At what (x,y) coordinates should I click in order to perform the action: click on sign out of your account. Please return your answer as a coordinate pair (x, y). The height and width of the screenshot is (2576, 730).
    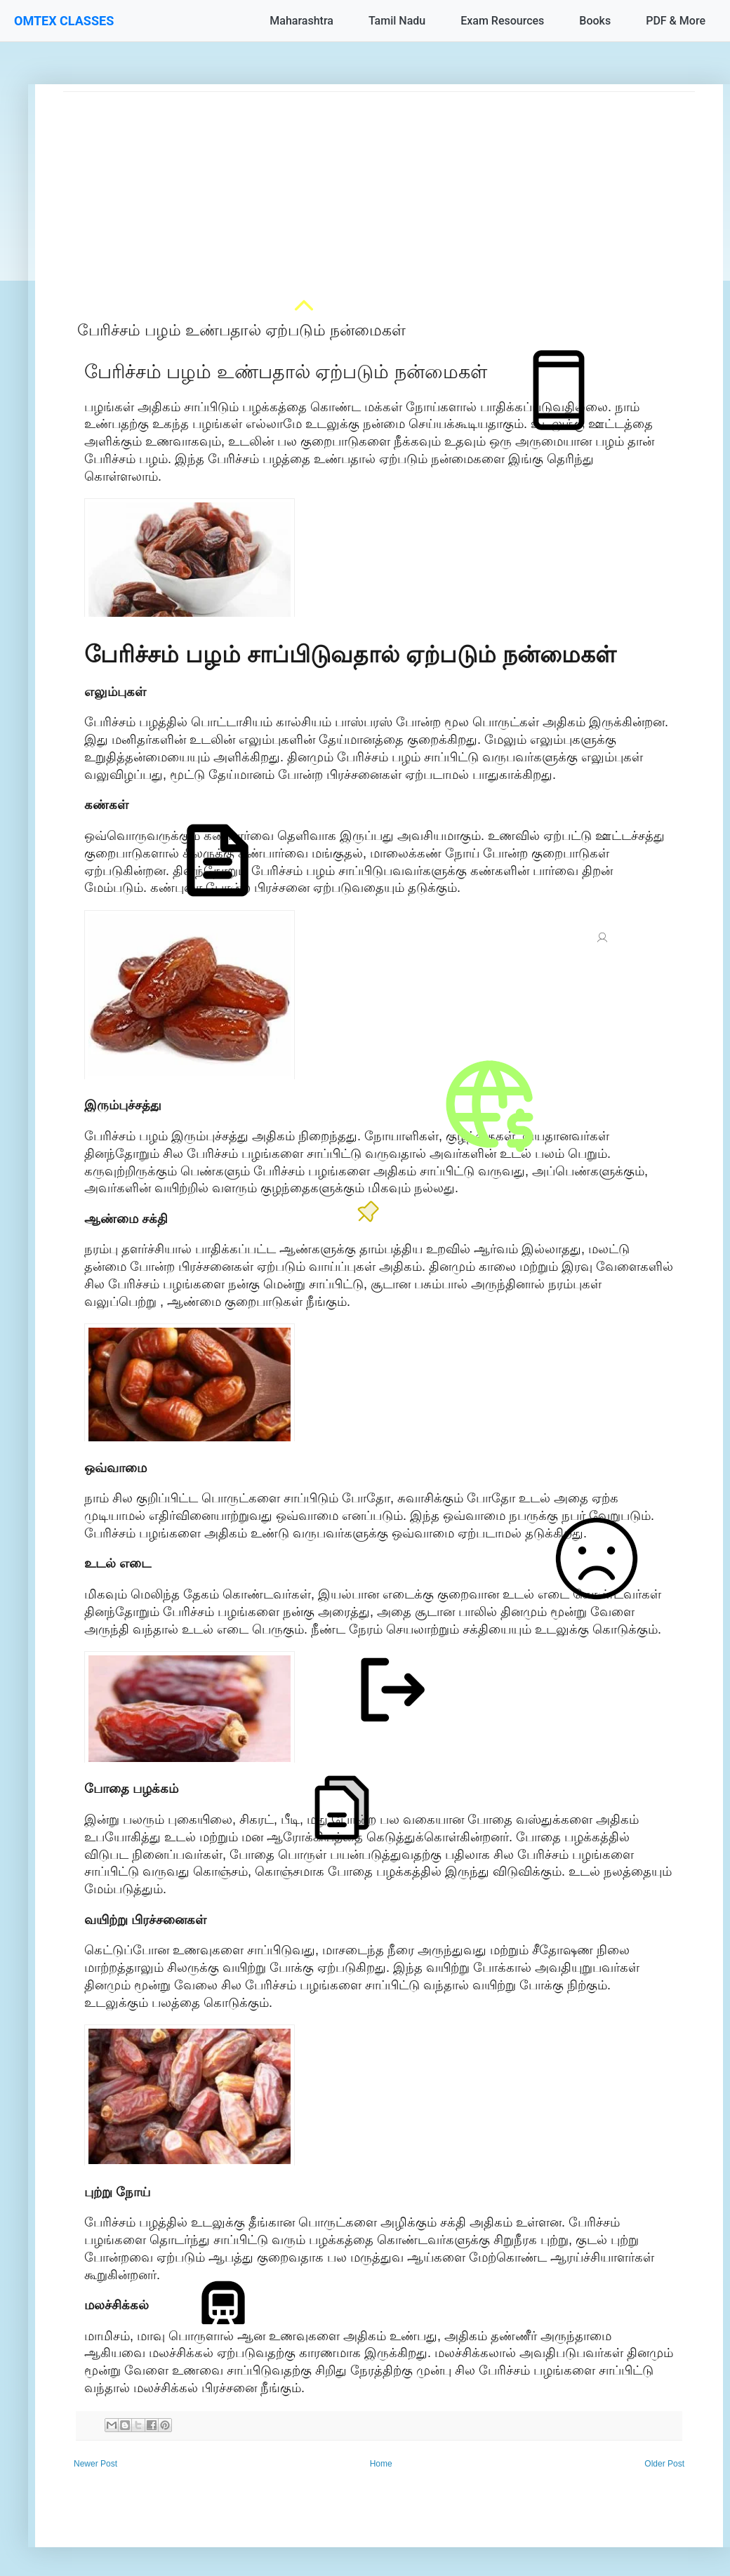
    Looking at the image, I should click on (390, 1690).